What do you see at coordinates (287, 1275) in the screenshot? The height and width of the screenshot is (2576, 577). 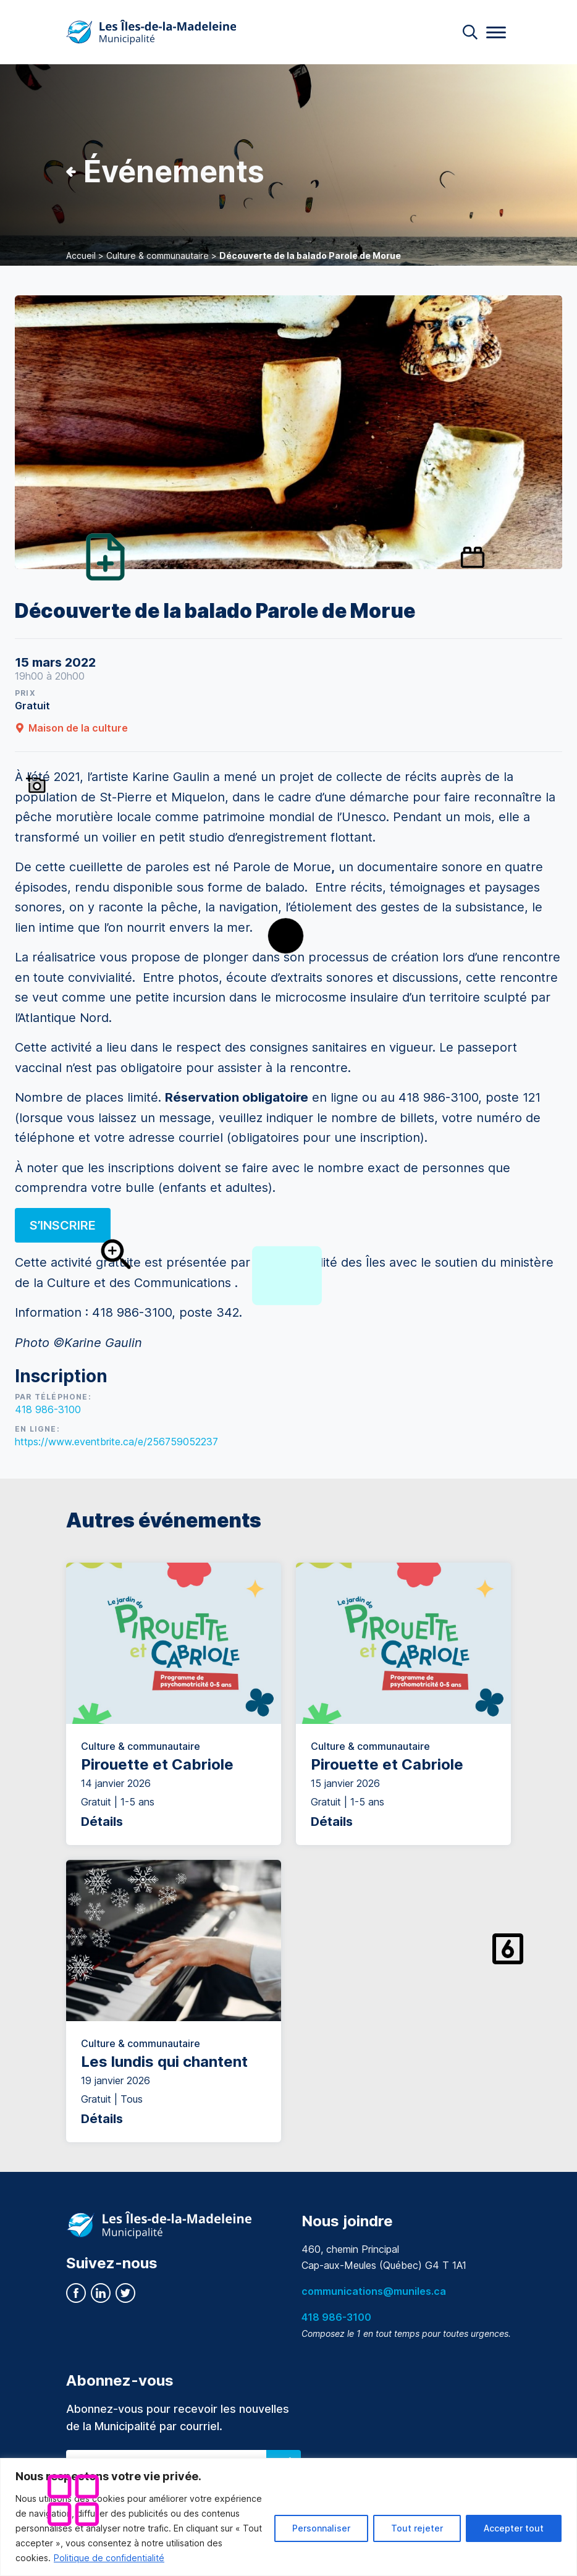 I see `placeholder for image or media content` at bounding box center [287, 1275].